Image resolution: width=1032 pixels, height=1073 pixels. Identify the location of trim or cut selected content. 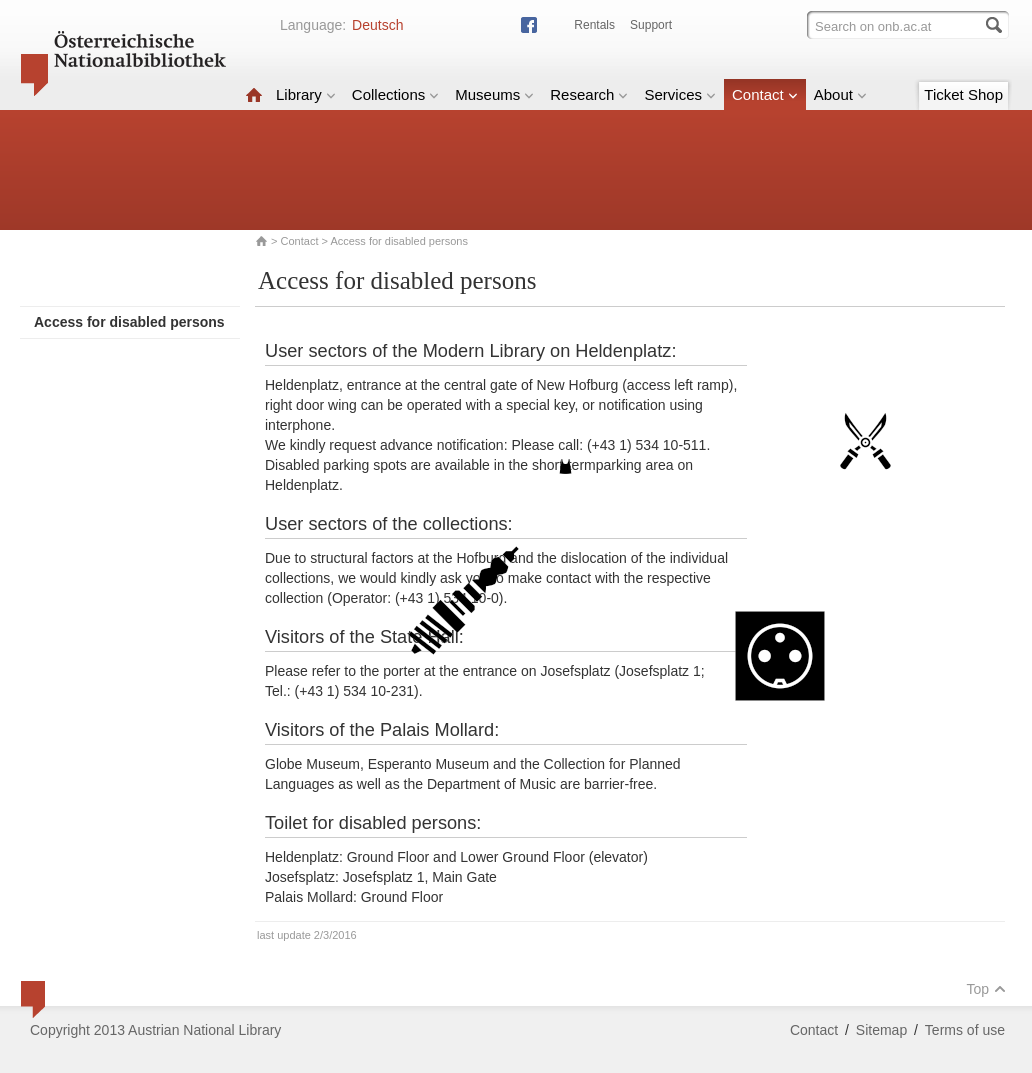
(865, 440).